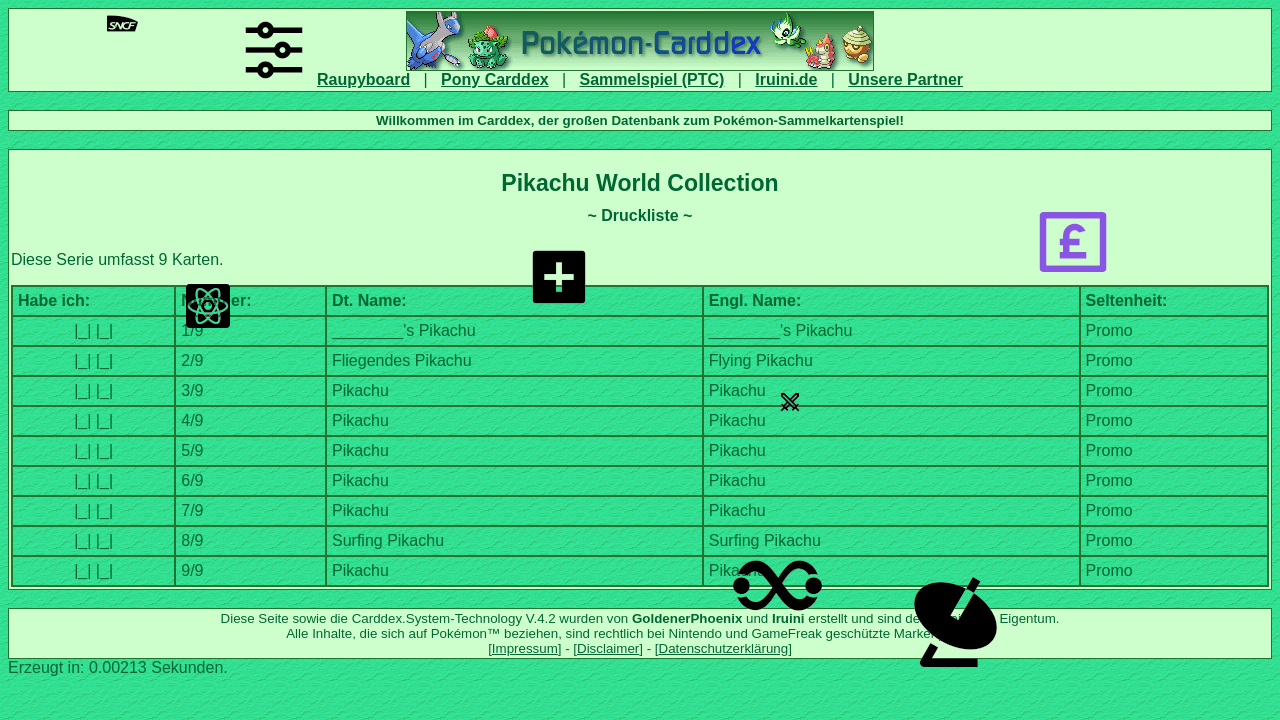  Describe the element at coordinates (955, 622) in the screenshot. I see `access radar or scanning features` at that location.